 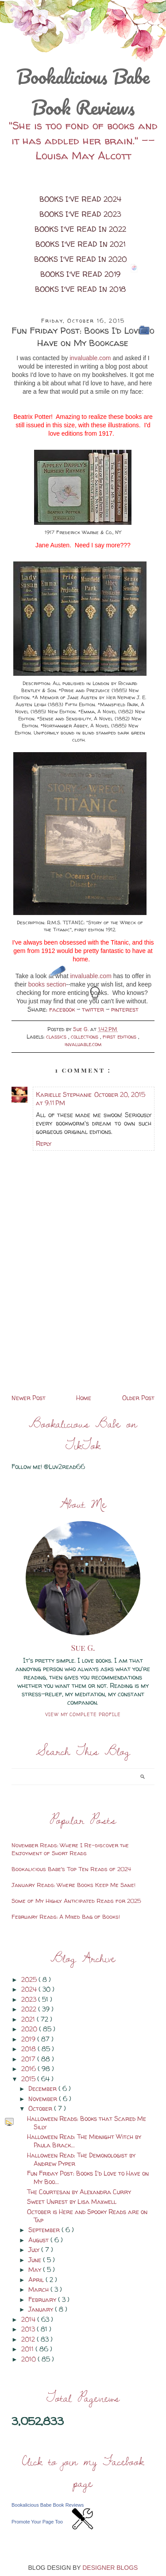 I want to click on launch the Tk GUI toolkit framework, so click(x=57, y=972).